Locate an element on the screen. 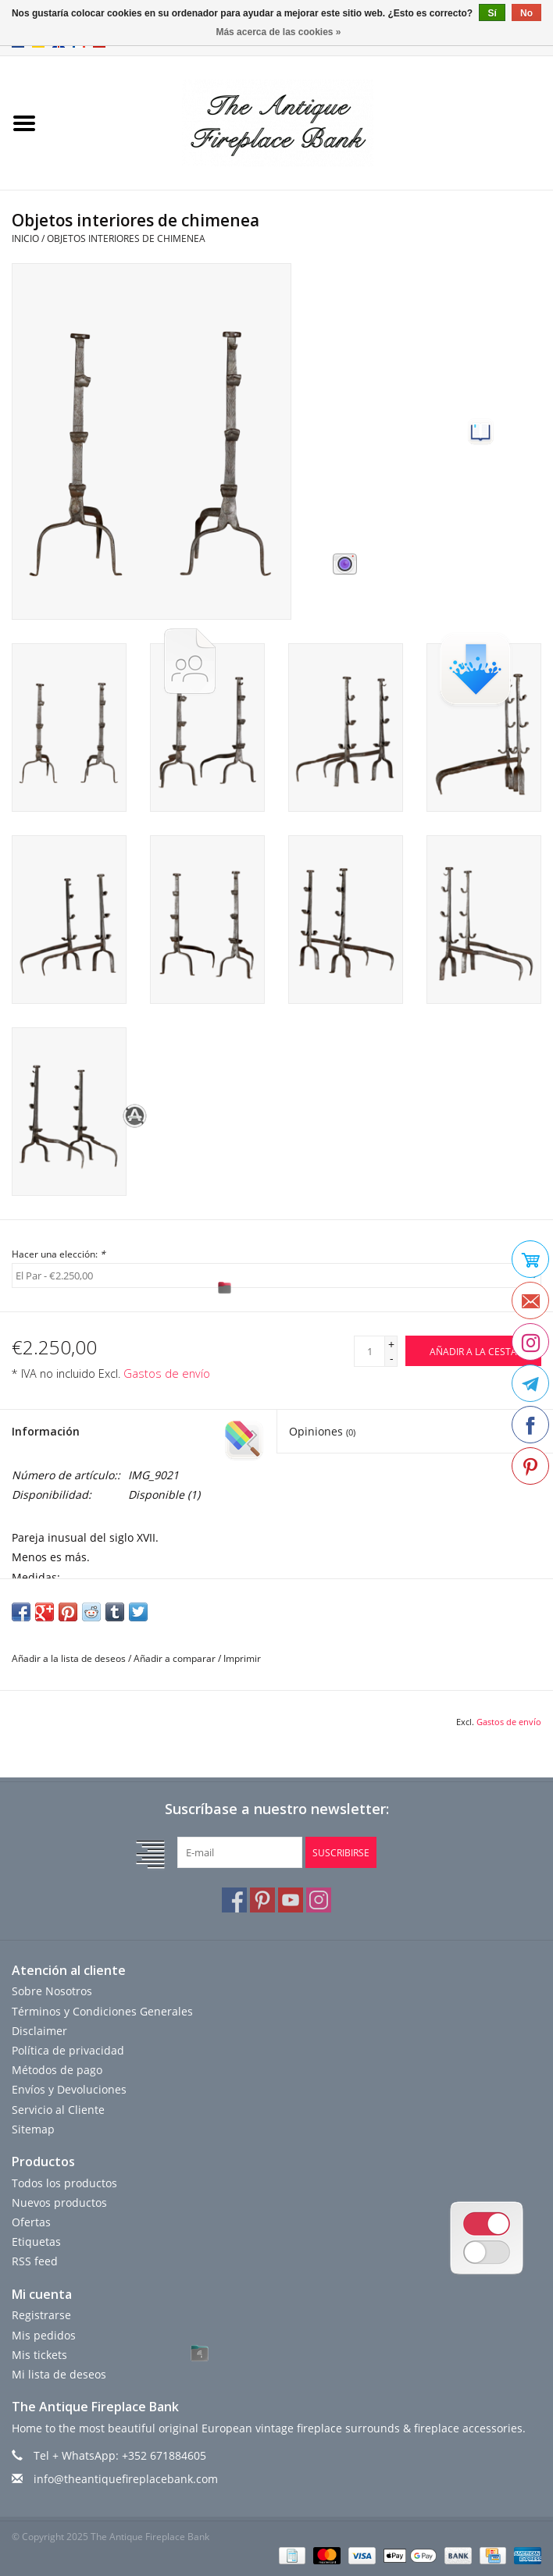 This screenshot has height=2576, width=553. open gnome tweaks to customize desktop settings is located at coordinates (487, 2238).